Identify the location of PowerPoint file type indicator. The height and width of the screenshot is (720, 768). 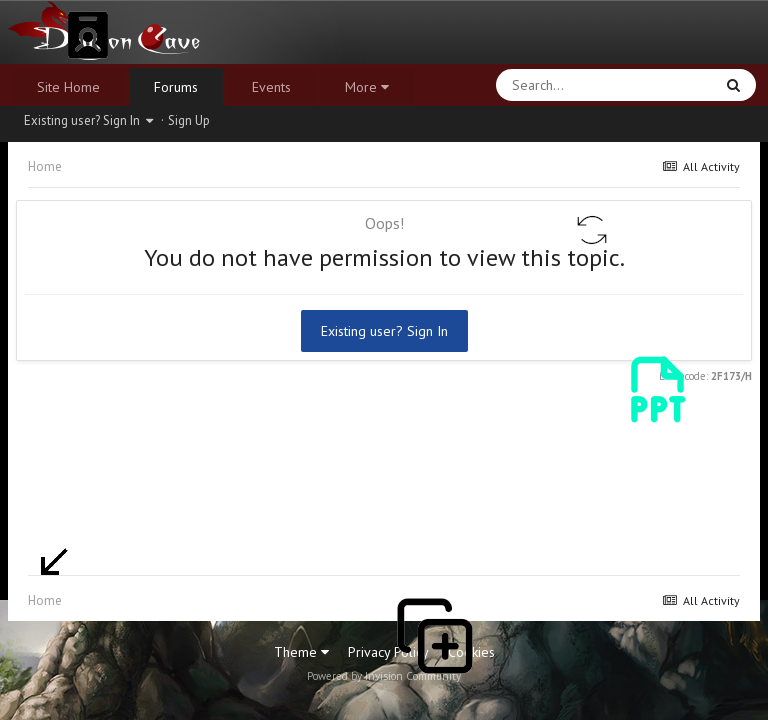
(657, 389).